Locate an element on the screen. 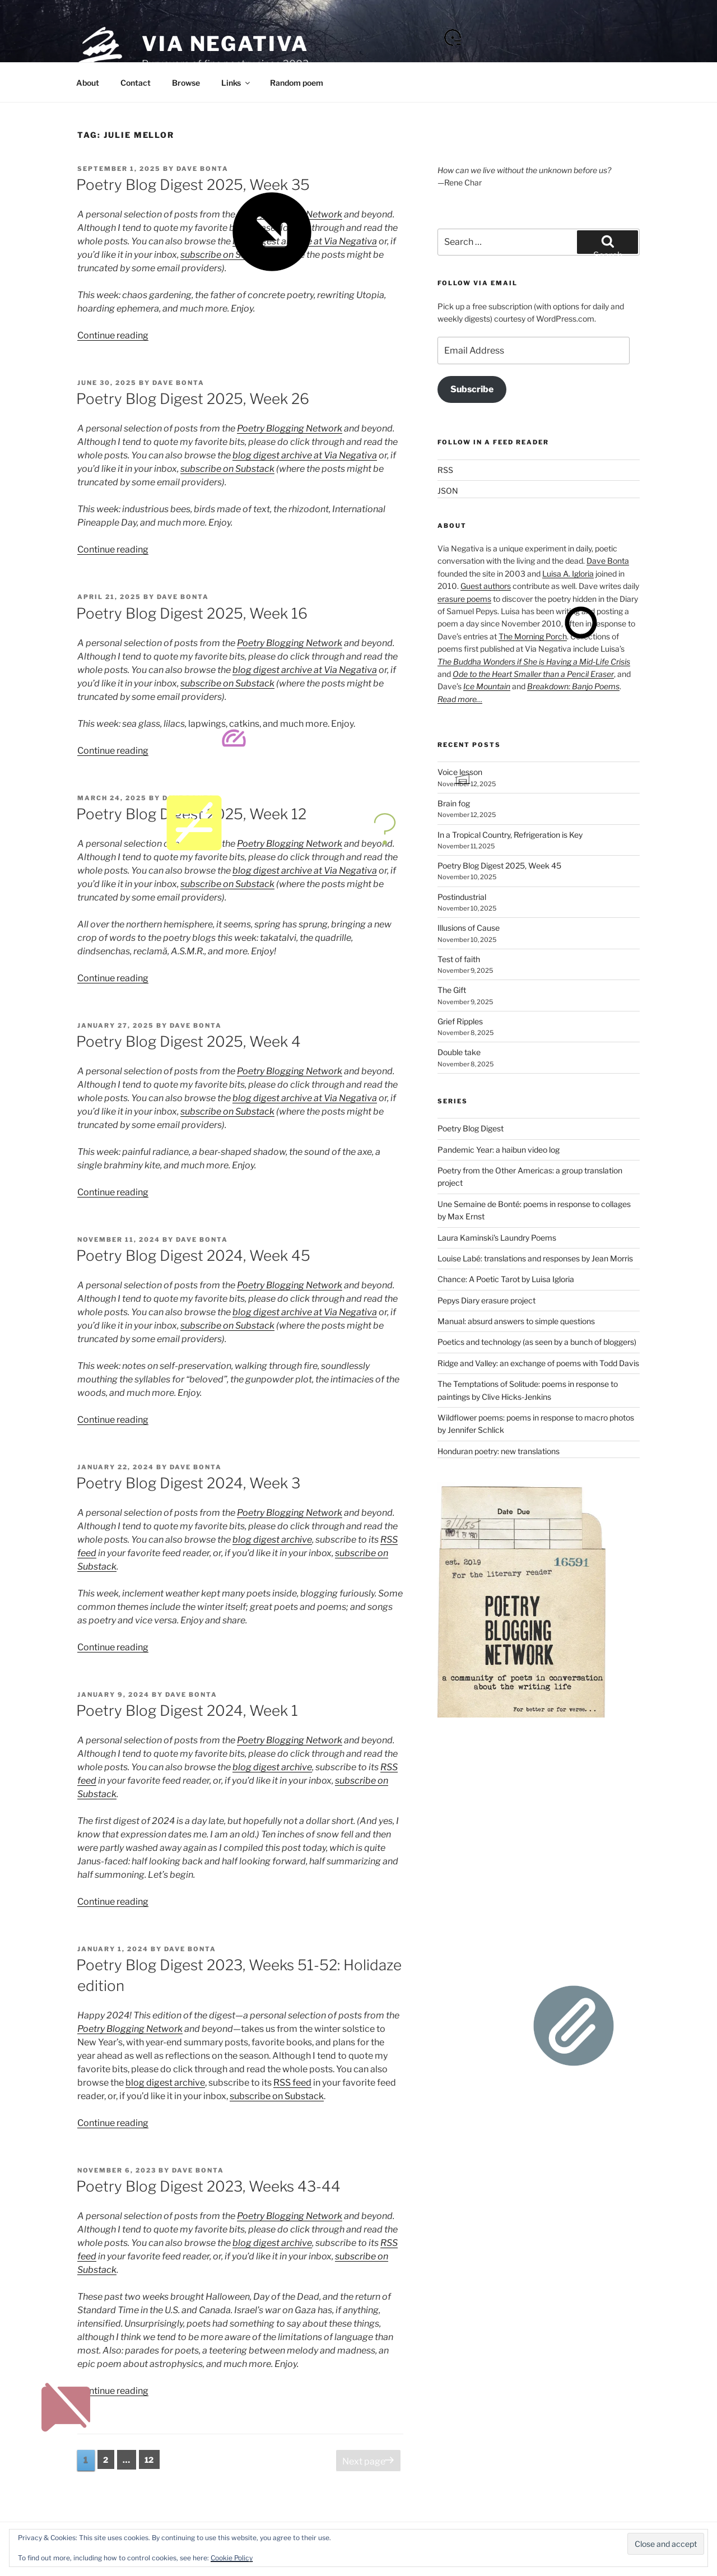 This screenshot has width=717, height=2576. mute or disable chat notifications is located at coordinates (66, 2405).